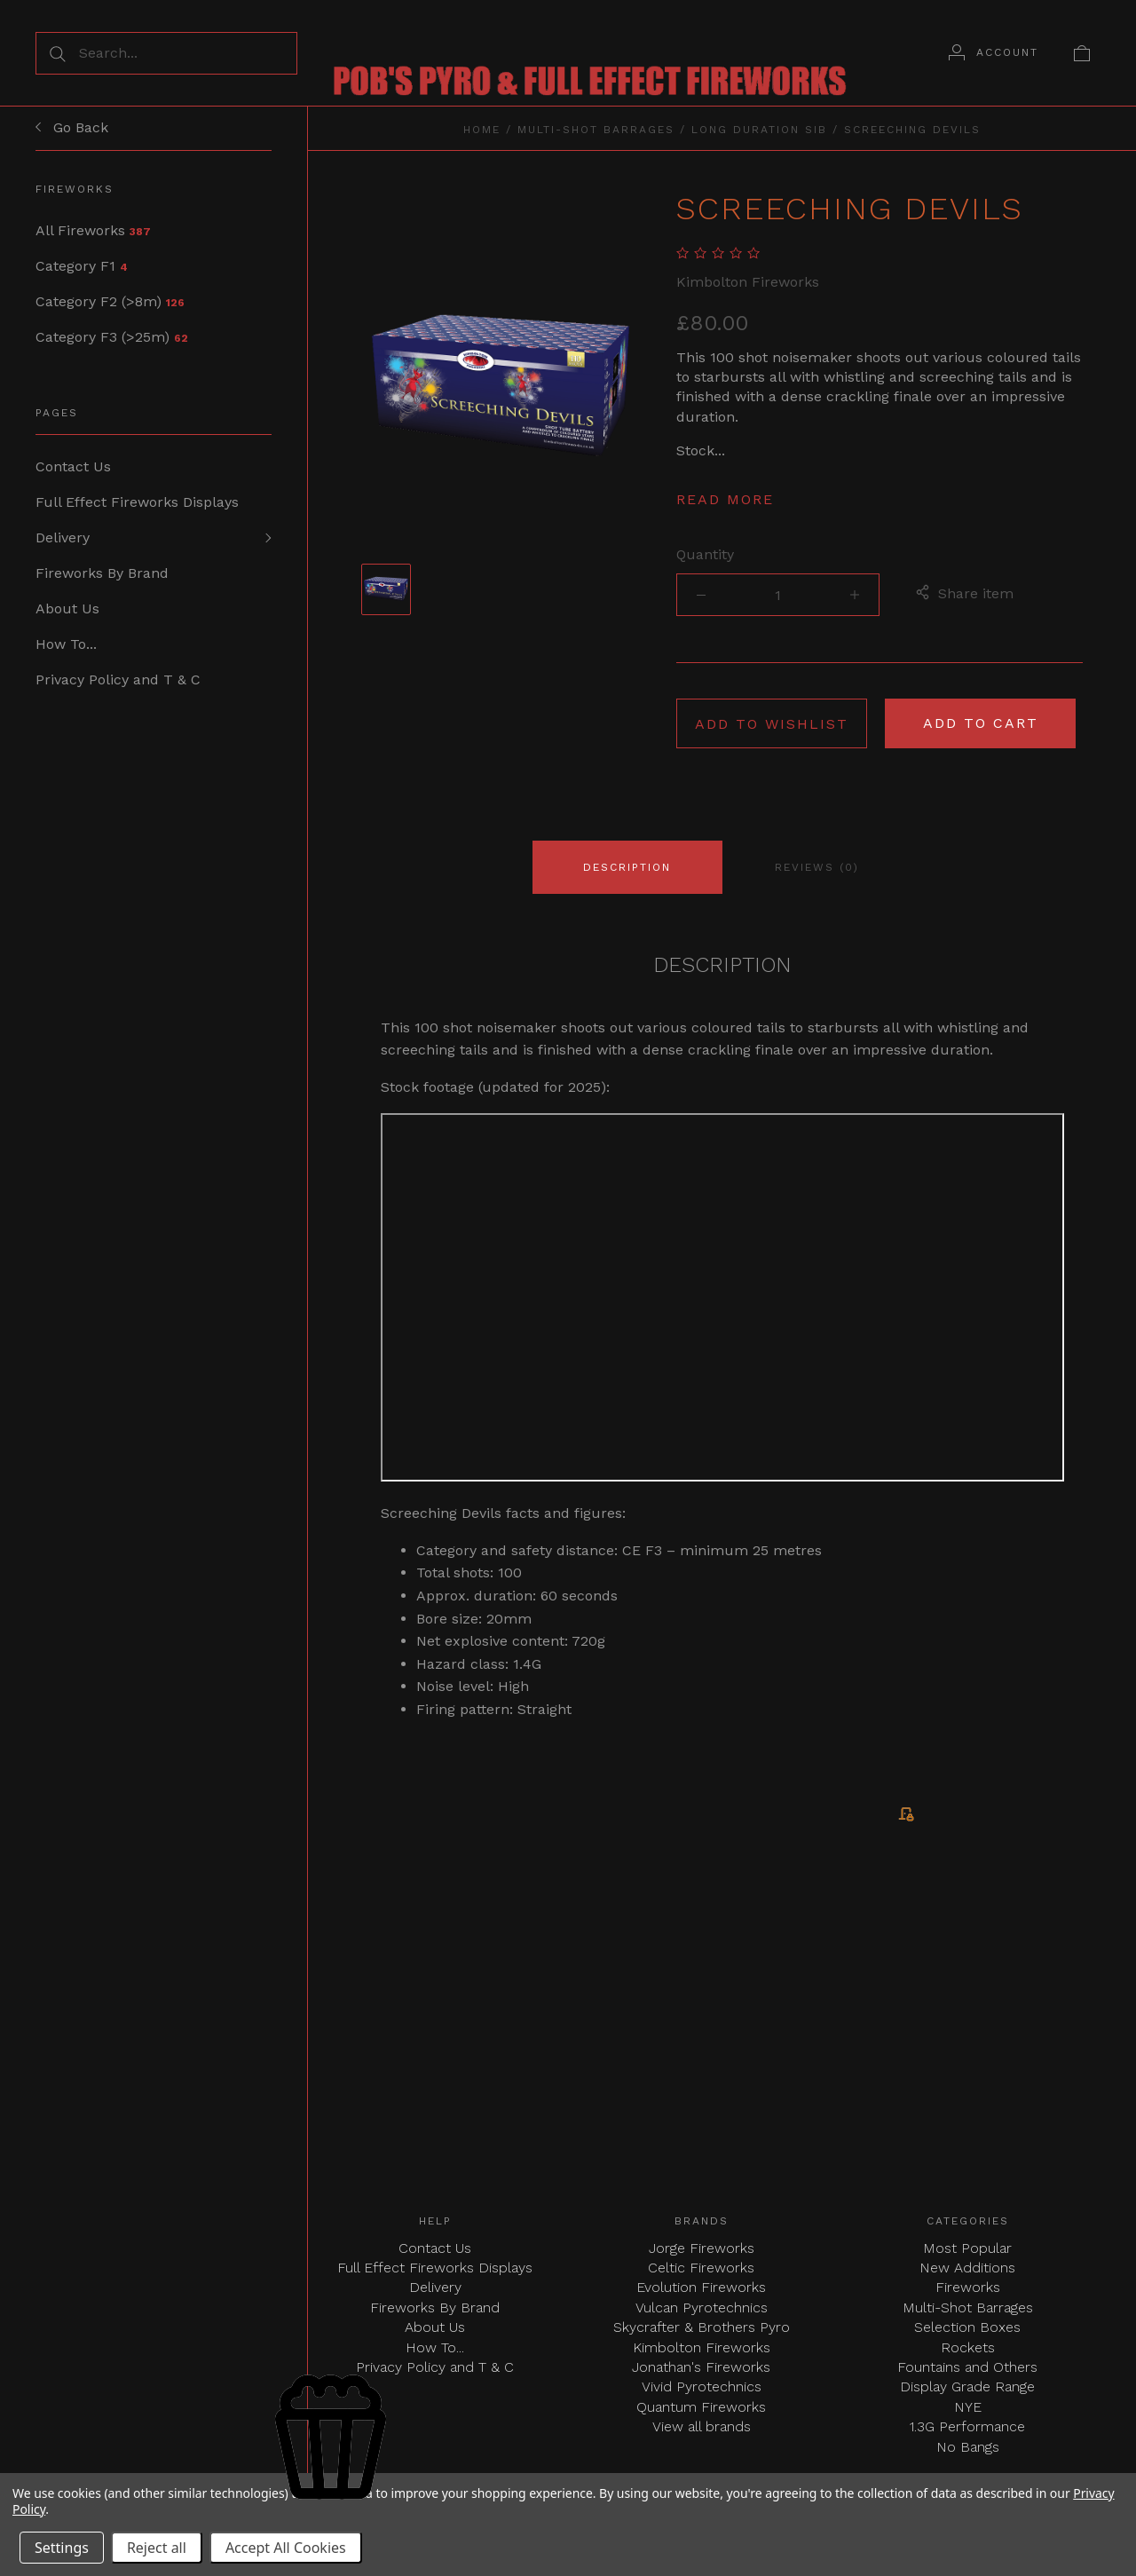  I want to click on indicates a locked or secured room, so click(906, 1813).